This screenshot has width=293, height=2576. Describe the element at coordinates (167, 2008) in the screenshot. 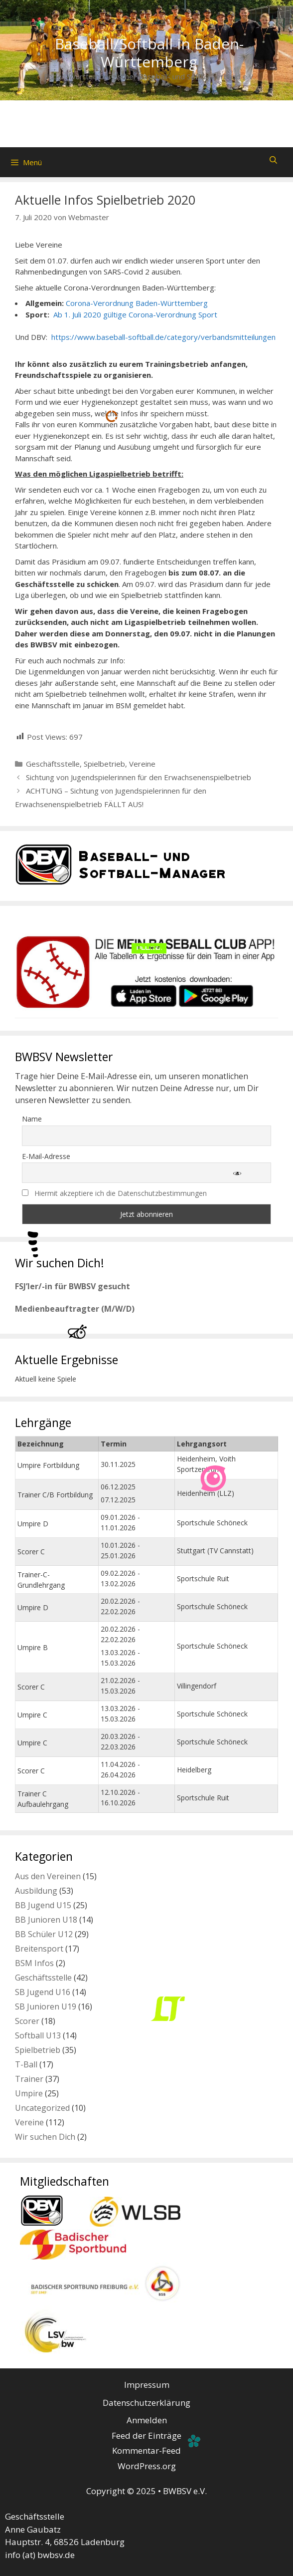

I see `open LTspice circuit simulation software` at that location.